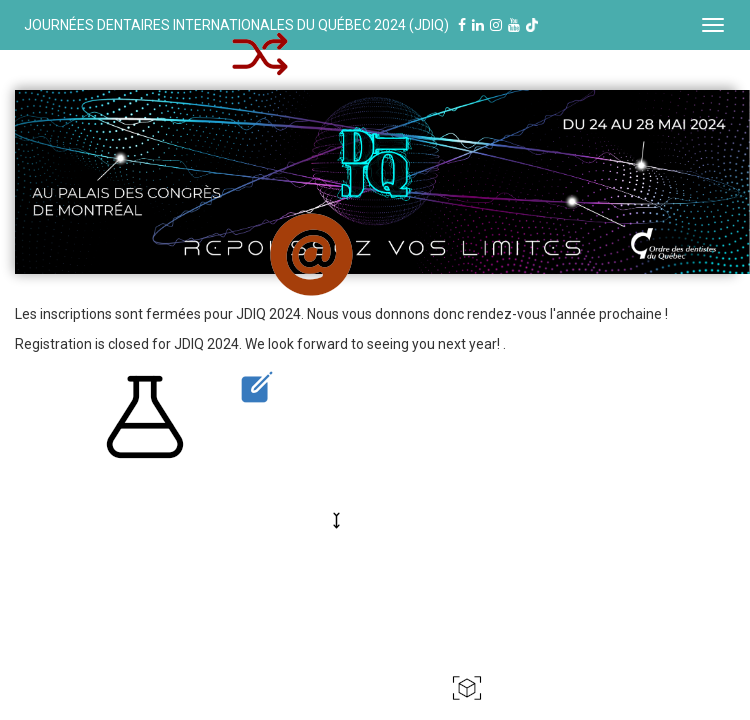 This screenshot has width=750, height=720. I want to click on scroll down to view more content, so click(336, 520).